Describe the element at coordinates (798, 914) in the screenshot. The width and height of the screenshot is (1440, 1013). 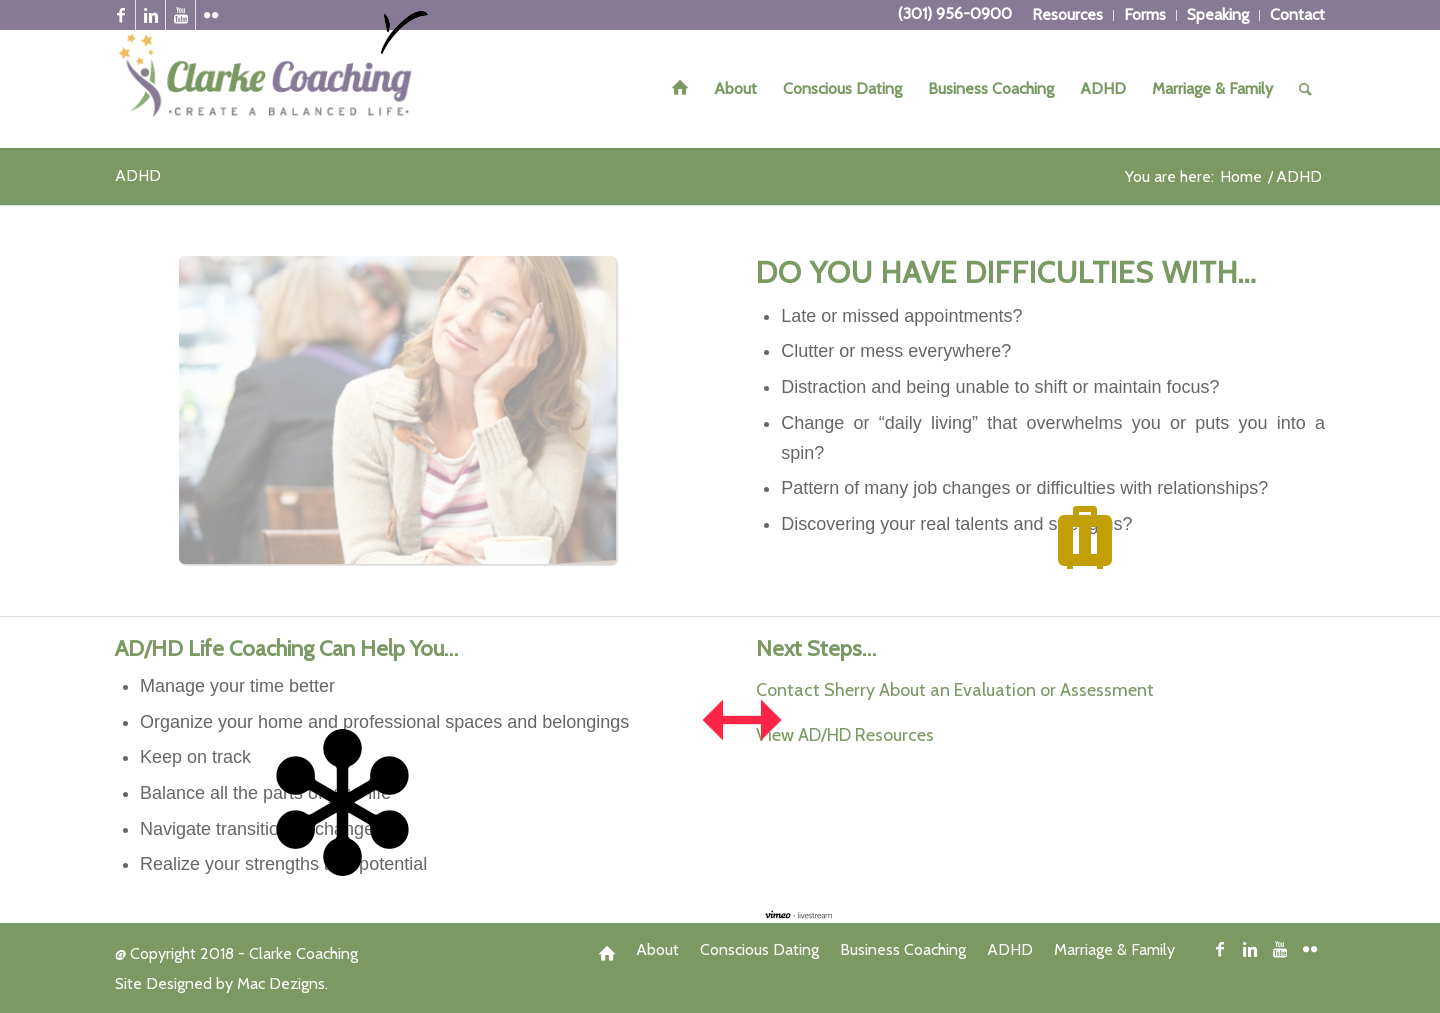
I see `open vimeo livestream app` at that location.